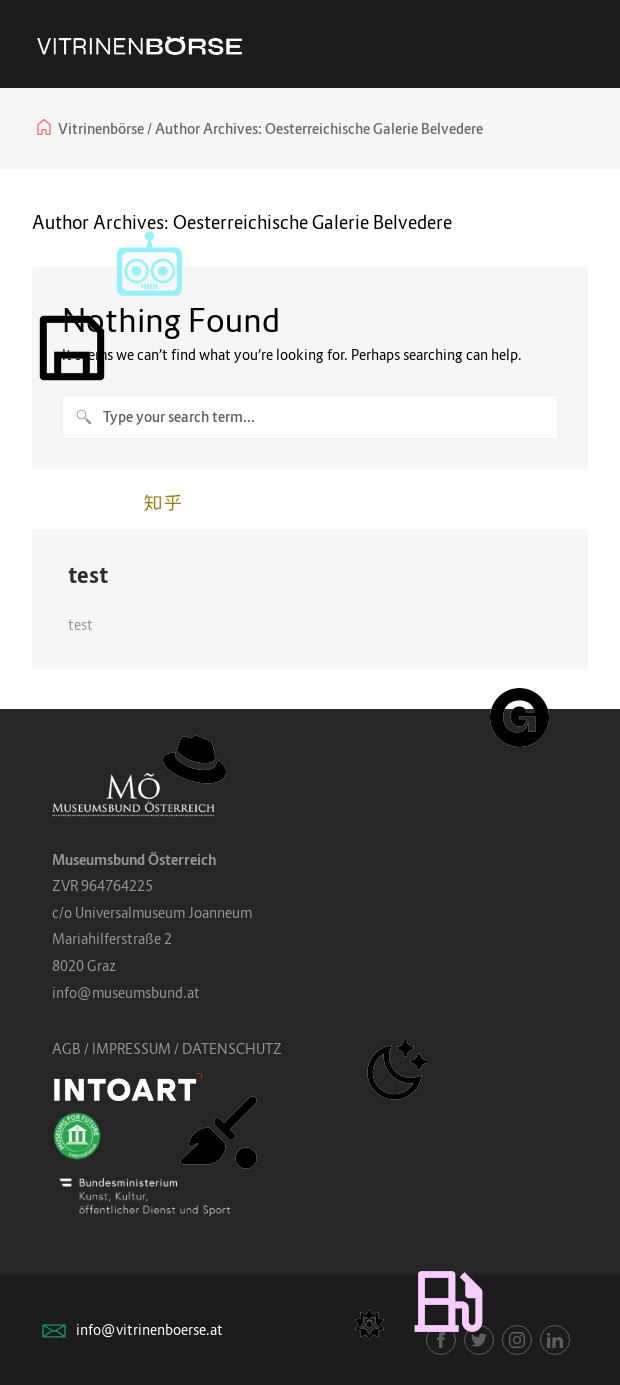 Image resolution: width=620 pixels, height=1385 pixels. I want to click on access quidditch or broomstick-related games, so click(218, 1130).